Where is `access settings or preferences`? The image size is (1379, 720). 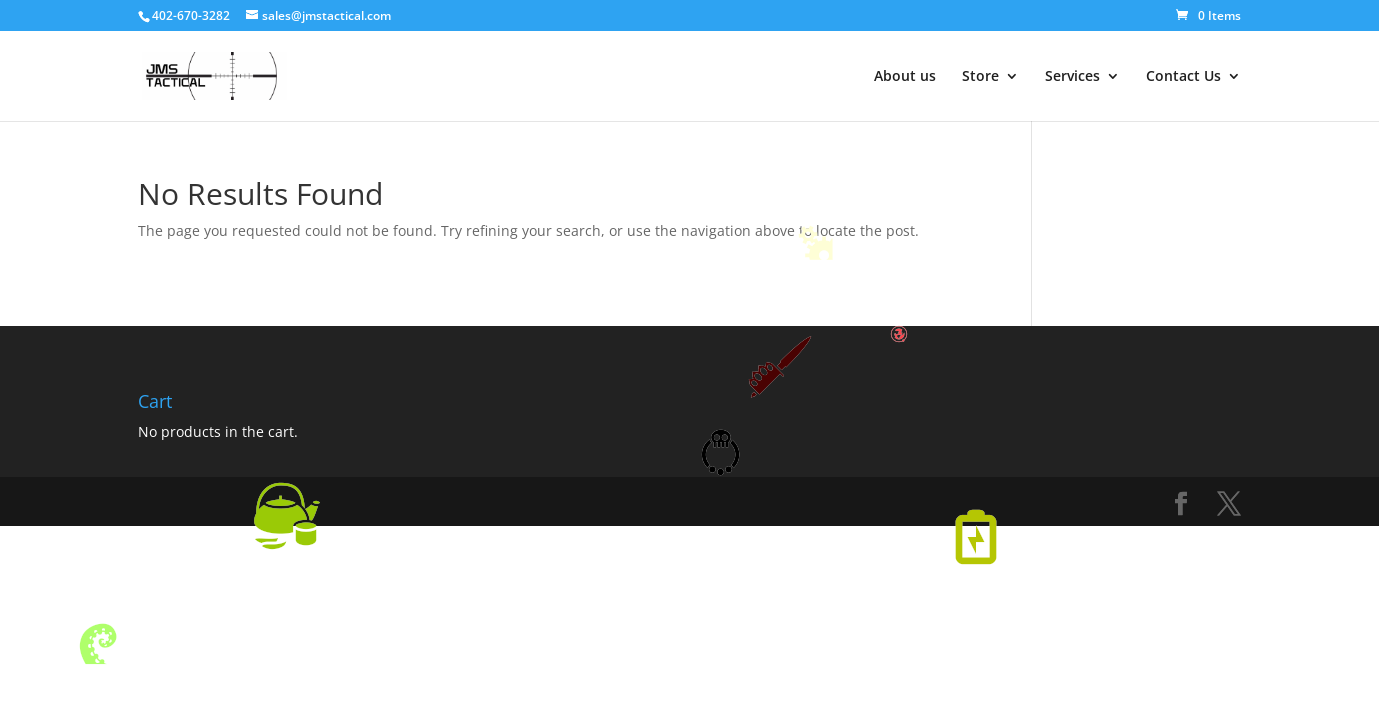 access settings or preferences is located at coordinates (815, 242).